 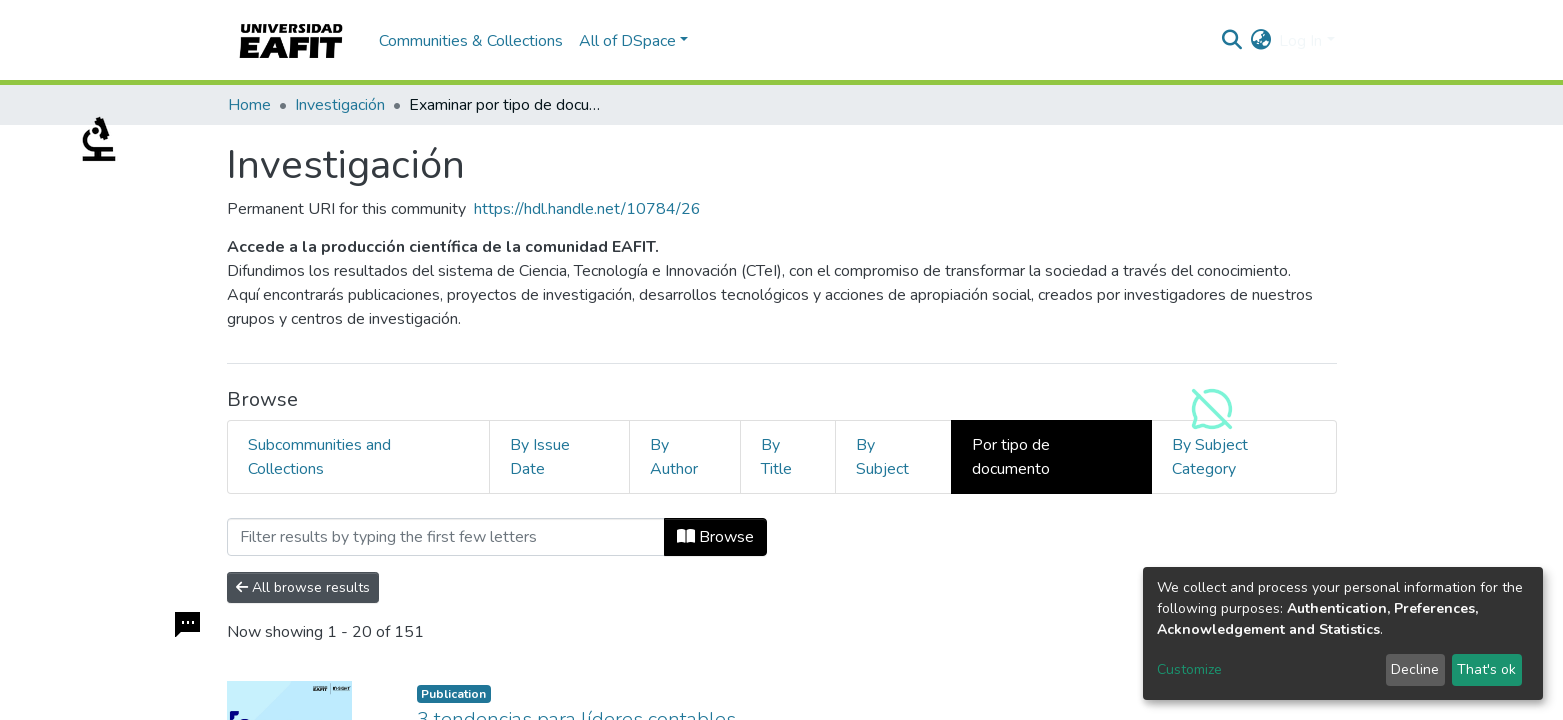 What do you see at coordinates (1212, 409) in the screenshot?
I see `mute or disable chat notifications` at bounding box center [1212, 409].